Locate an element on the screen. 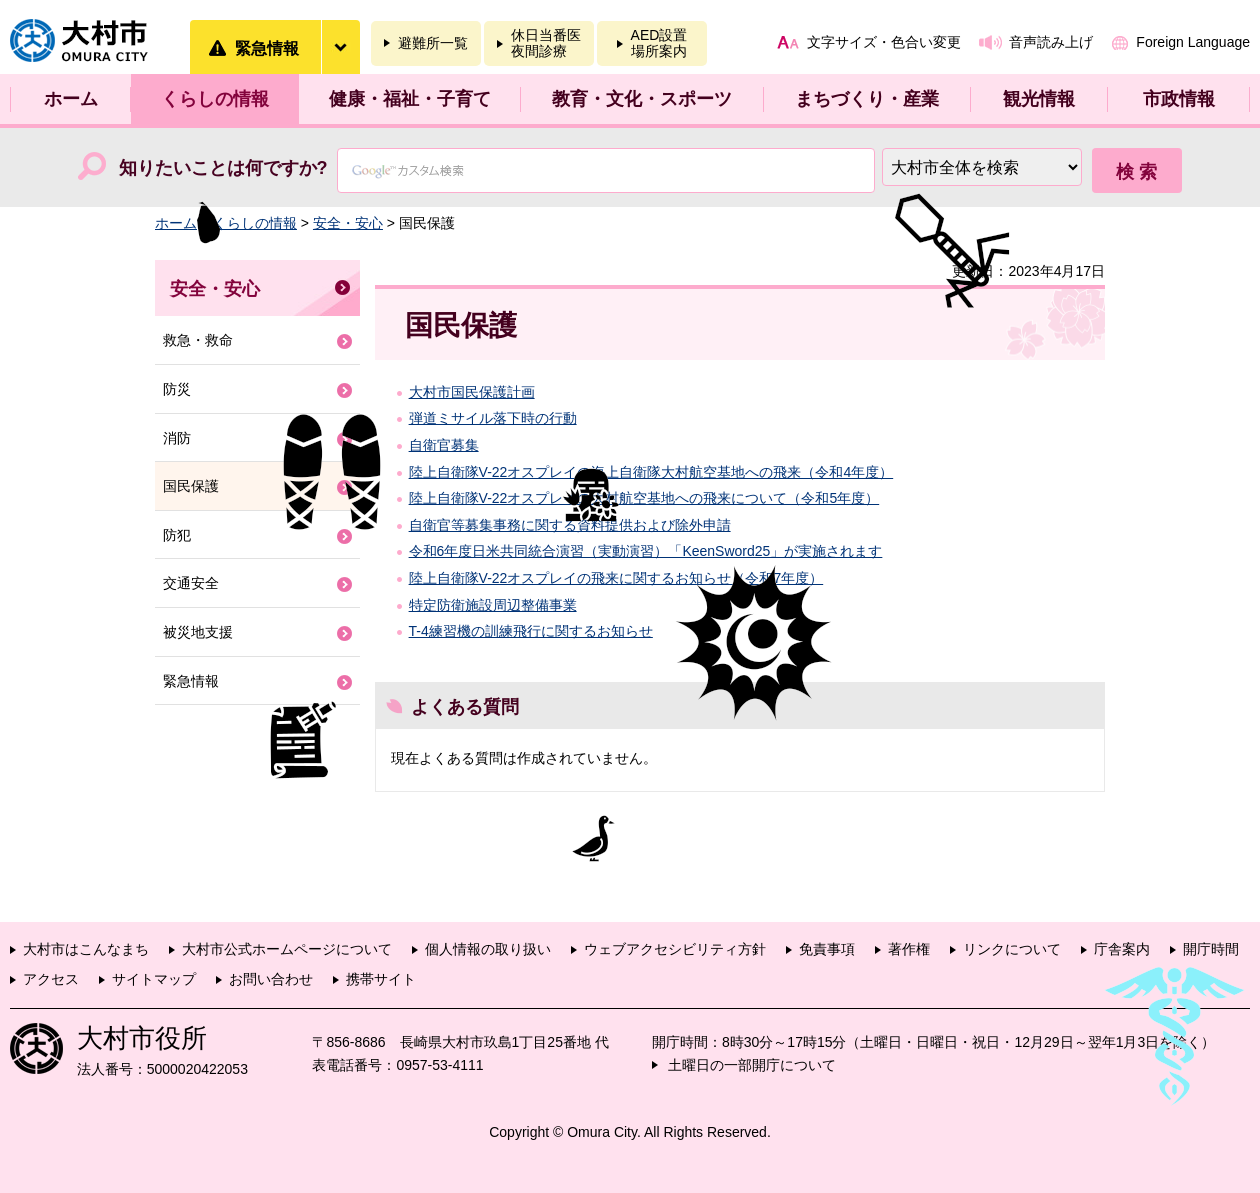 Image resolution: width=1260 pixels, height=1193 pixels. equip leg armor to your character is located at coordinates (332, 470).